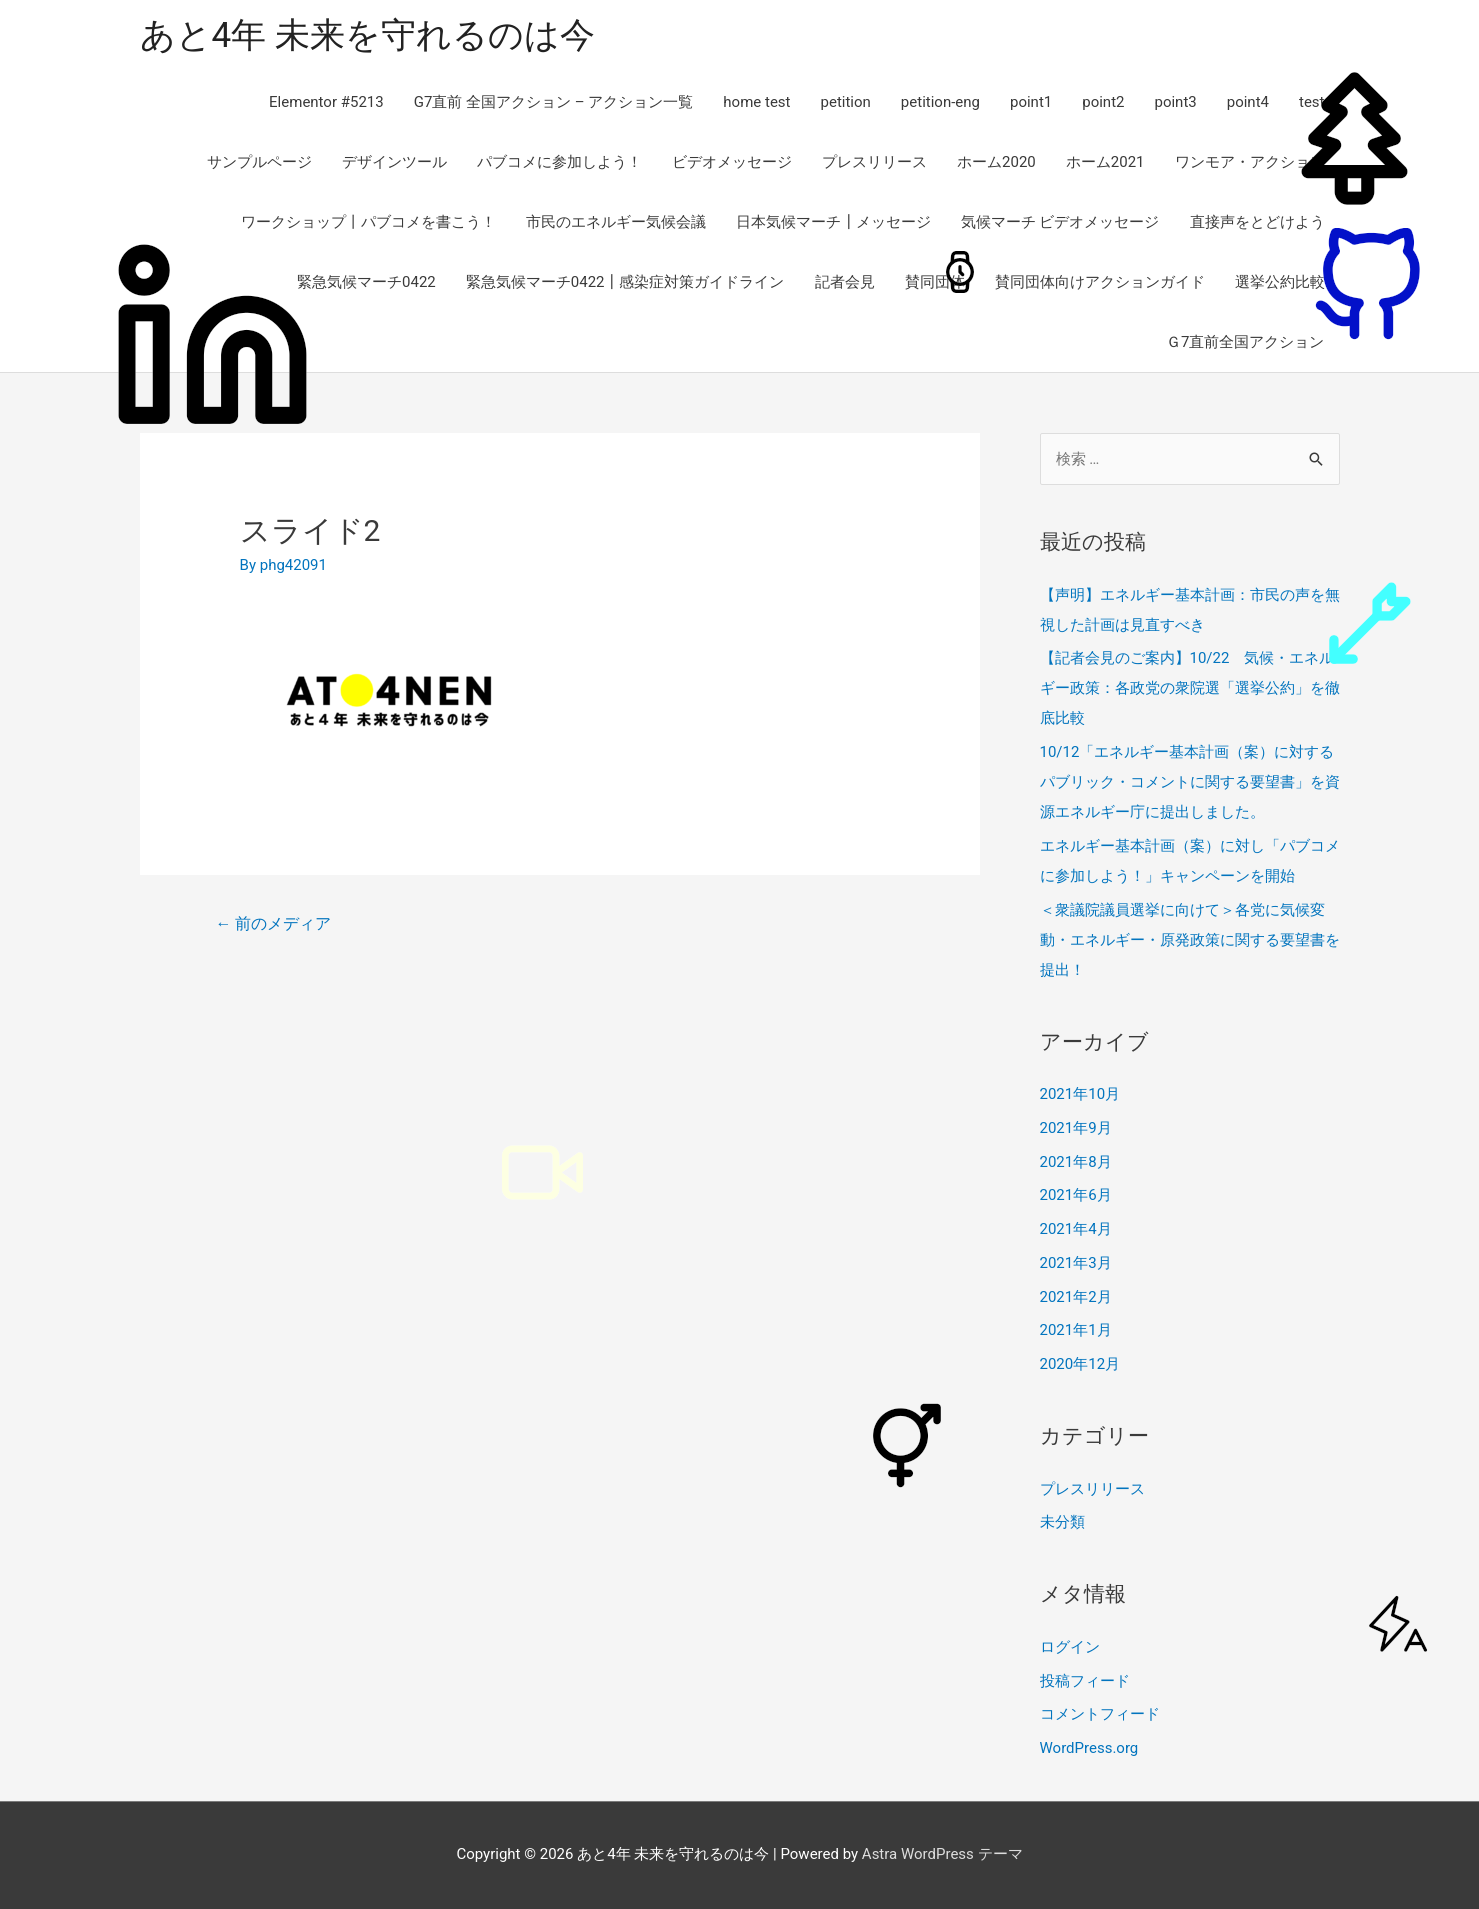  What do you see at coordinates (1354, 138) in the screenshot?
I see `indicates holiday or seasonal content` at bounding box center [1354, 138].